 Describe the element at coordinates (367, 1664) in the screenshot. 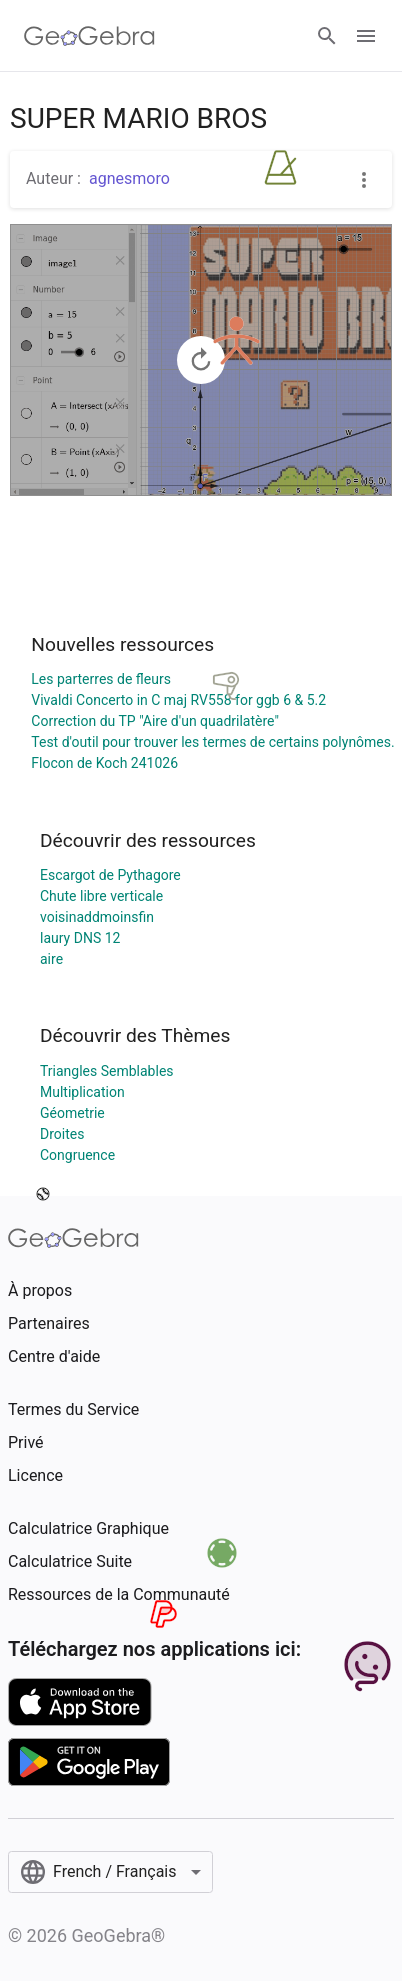

I see `react with a melting or overwhelmed emoji` at that location.